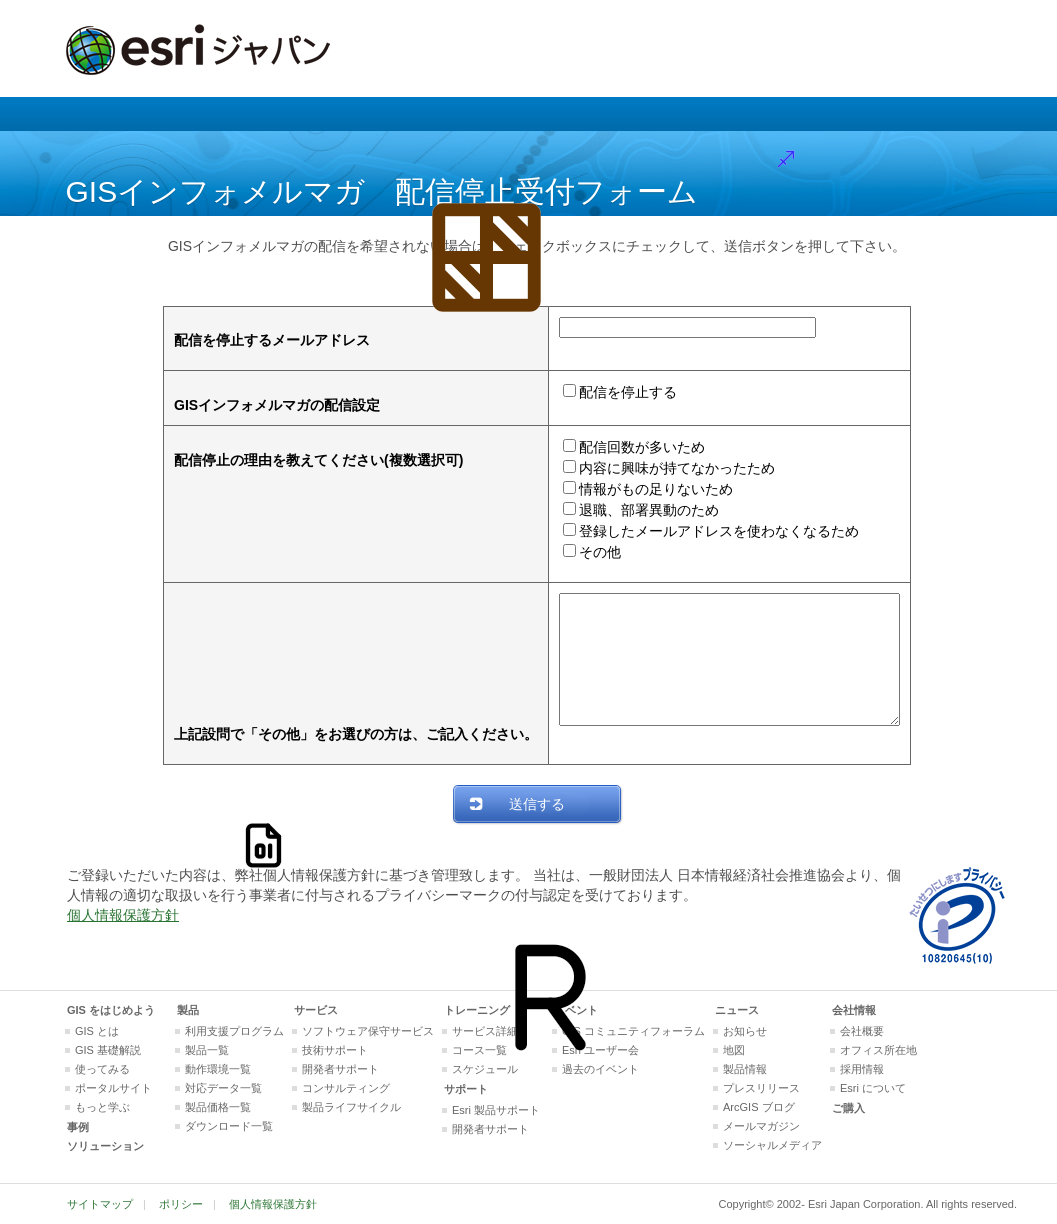 This screenshot has height=1224, width=1057. I want to click on toggle transparency grid view, so click(486, 257).